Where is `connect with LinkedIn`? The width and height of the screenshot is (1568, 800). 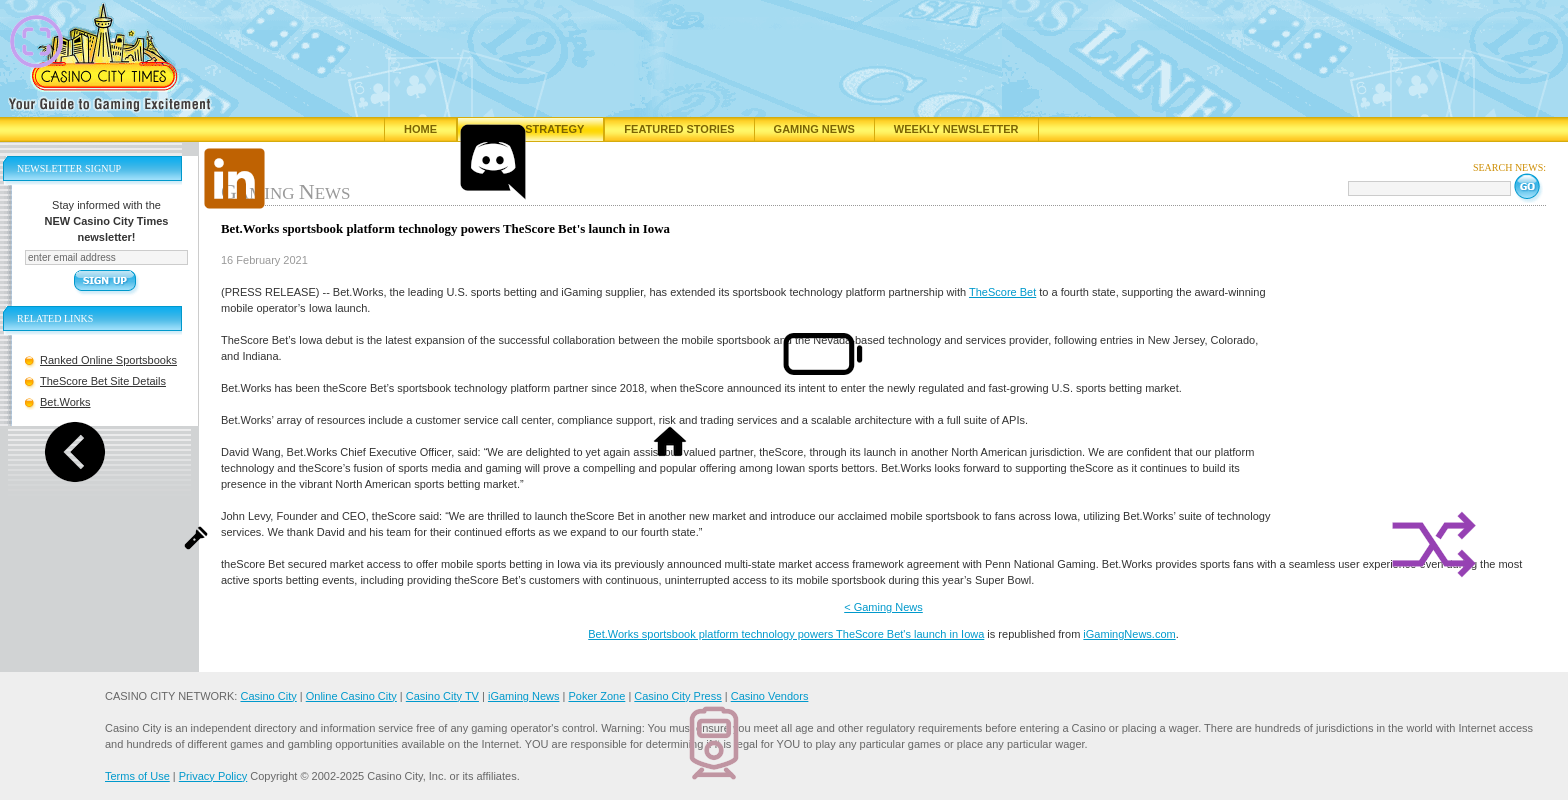 connect with LinkedIn is located at coordinates (234, 178).